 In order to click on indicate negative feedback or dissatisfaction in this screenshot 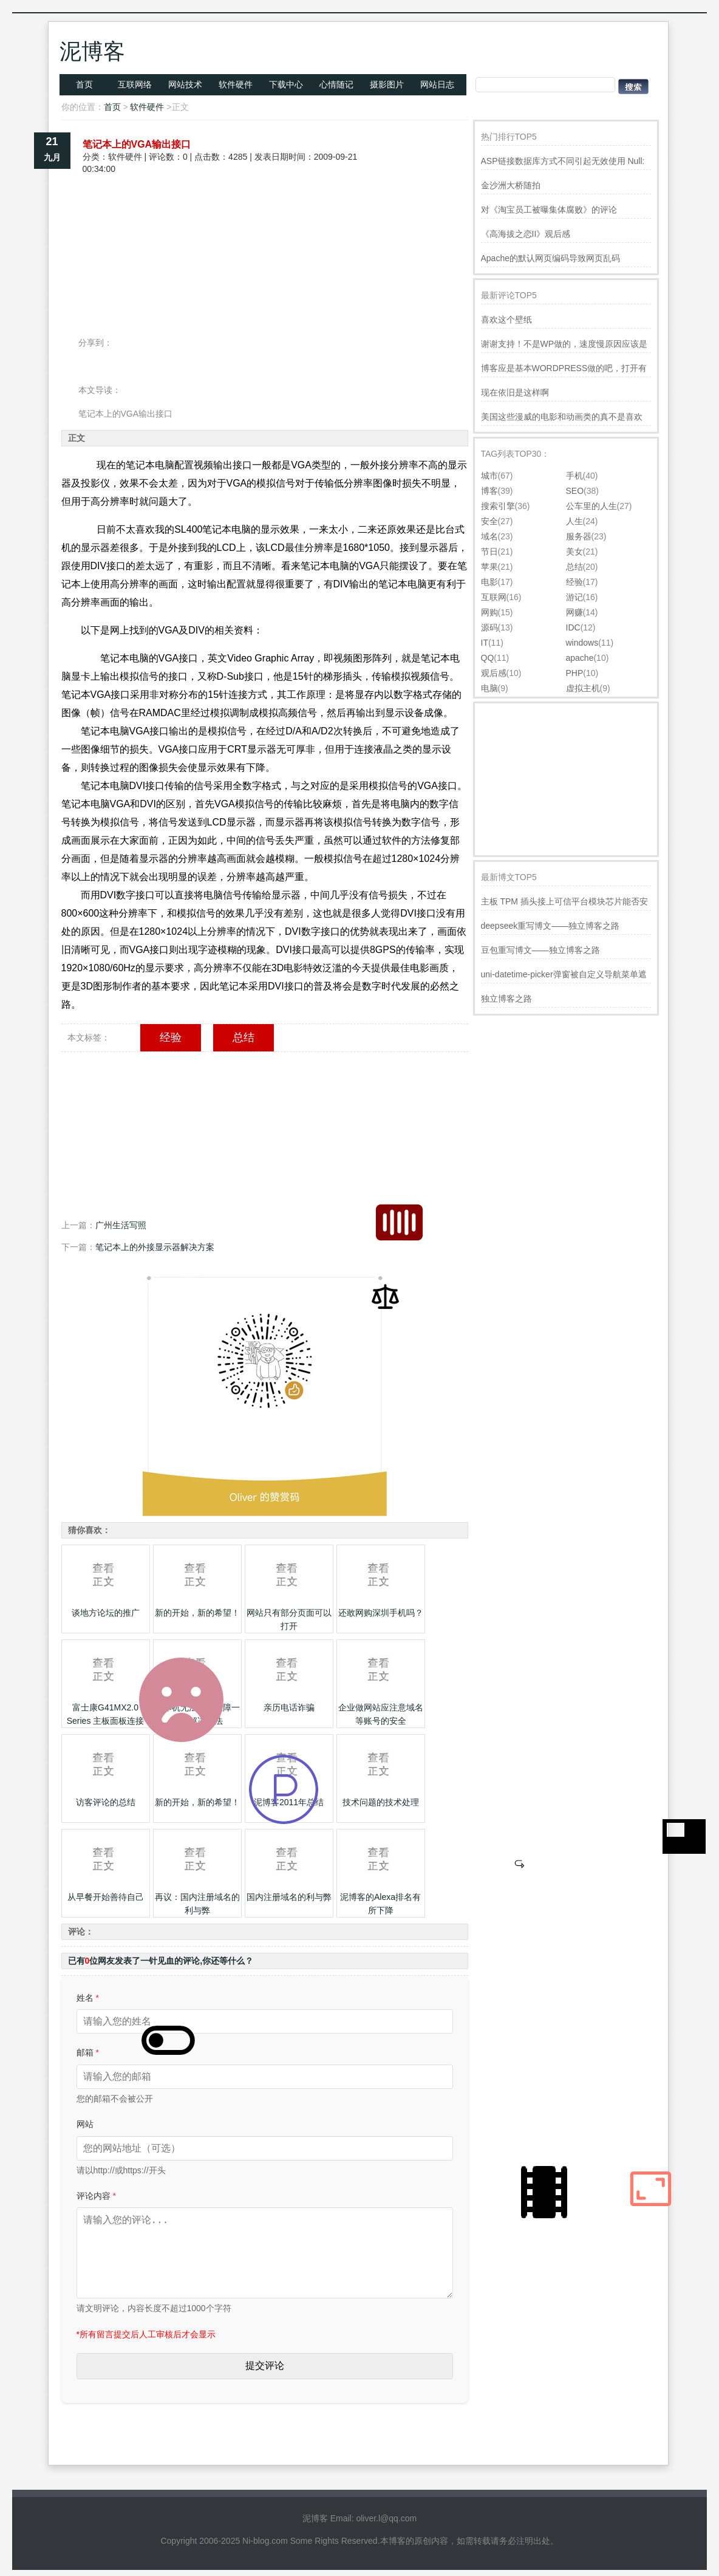, I will do `click(181, 1700)`.